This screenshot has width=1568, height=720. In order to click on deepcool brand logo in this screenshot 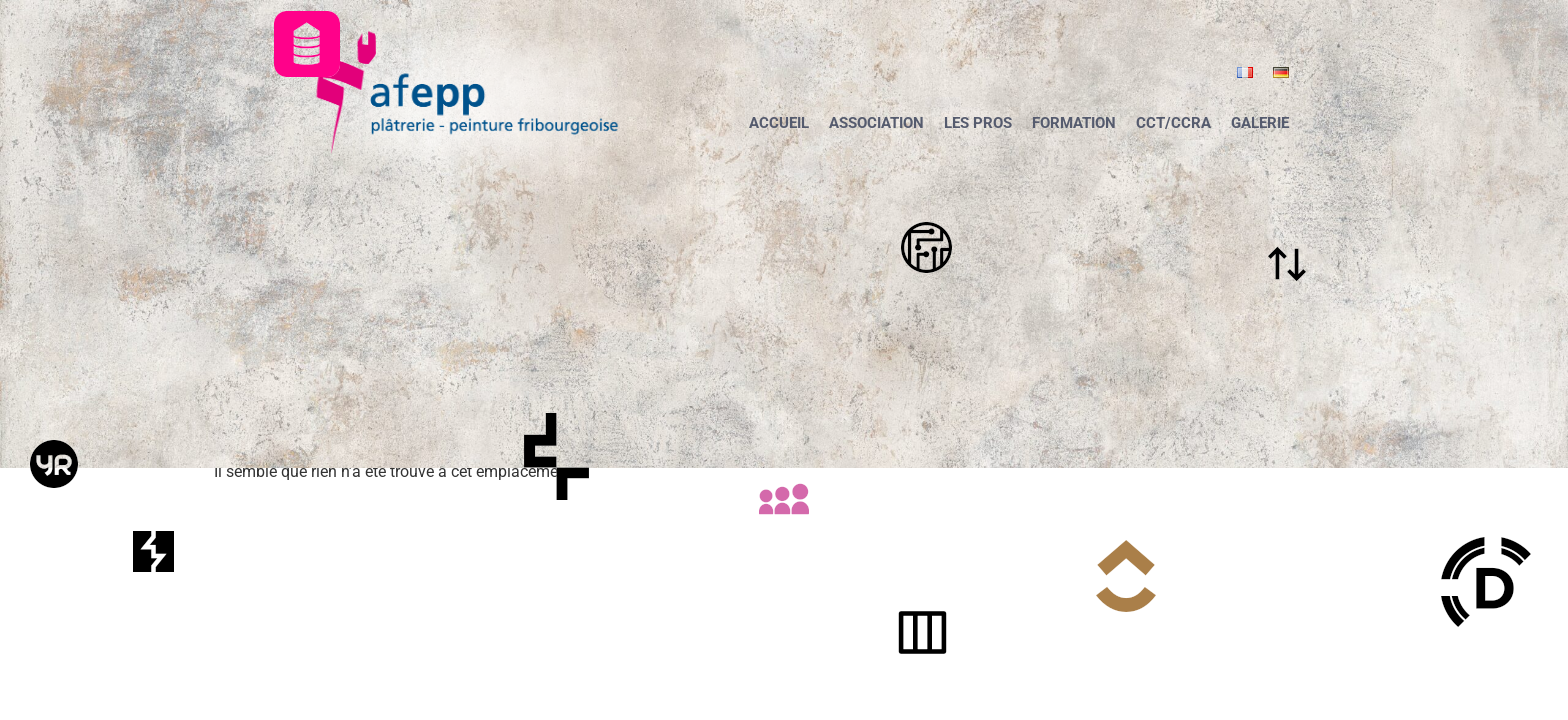, I will do `click(556, 456)`.